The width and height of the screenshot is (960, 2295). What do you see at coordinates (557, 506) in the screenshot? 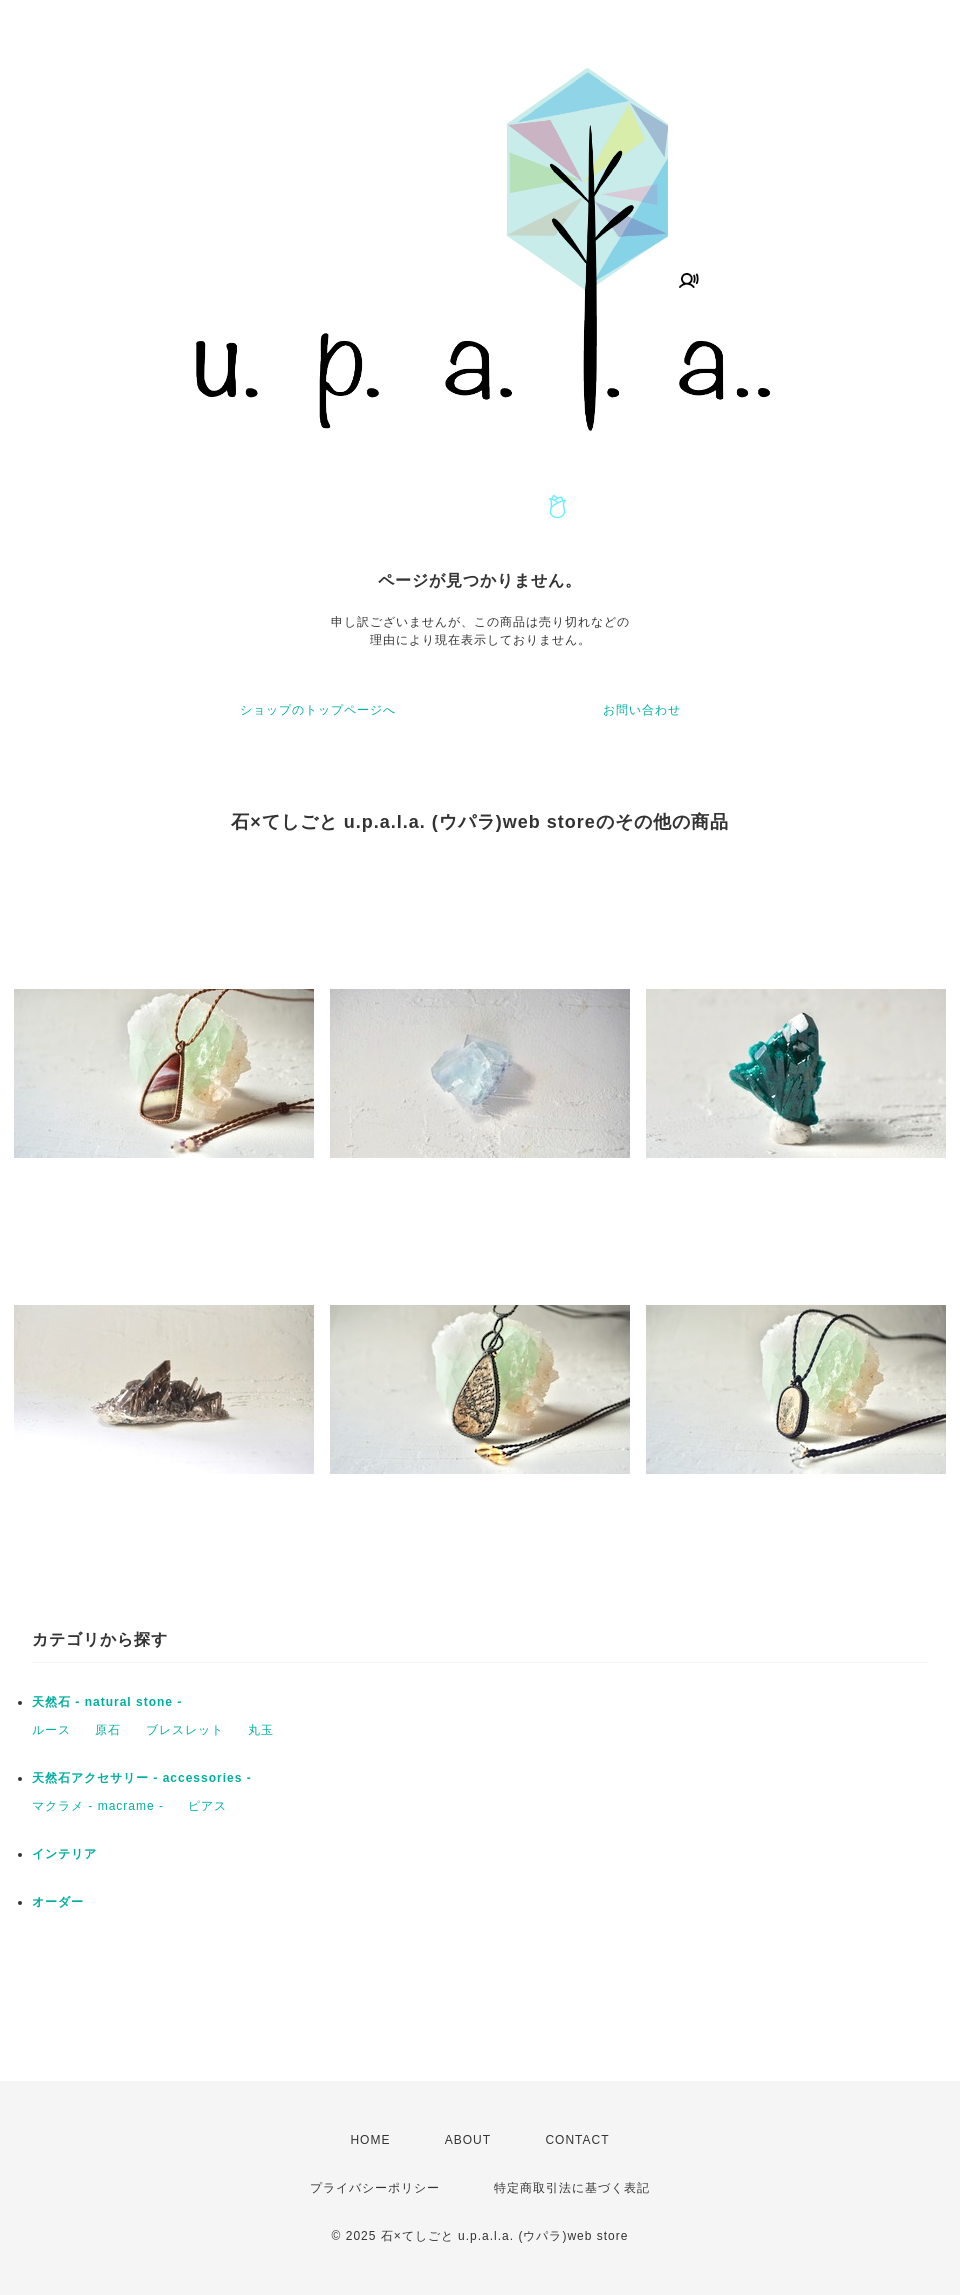
I see `add to favorites or wishlist` at bounding box center [557, 506].